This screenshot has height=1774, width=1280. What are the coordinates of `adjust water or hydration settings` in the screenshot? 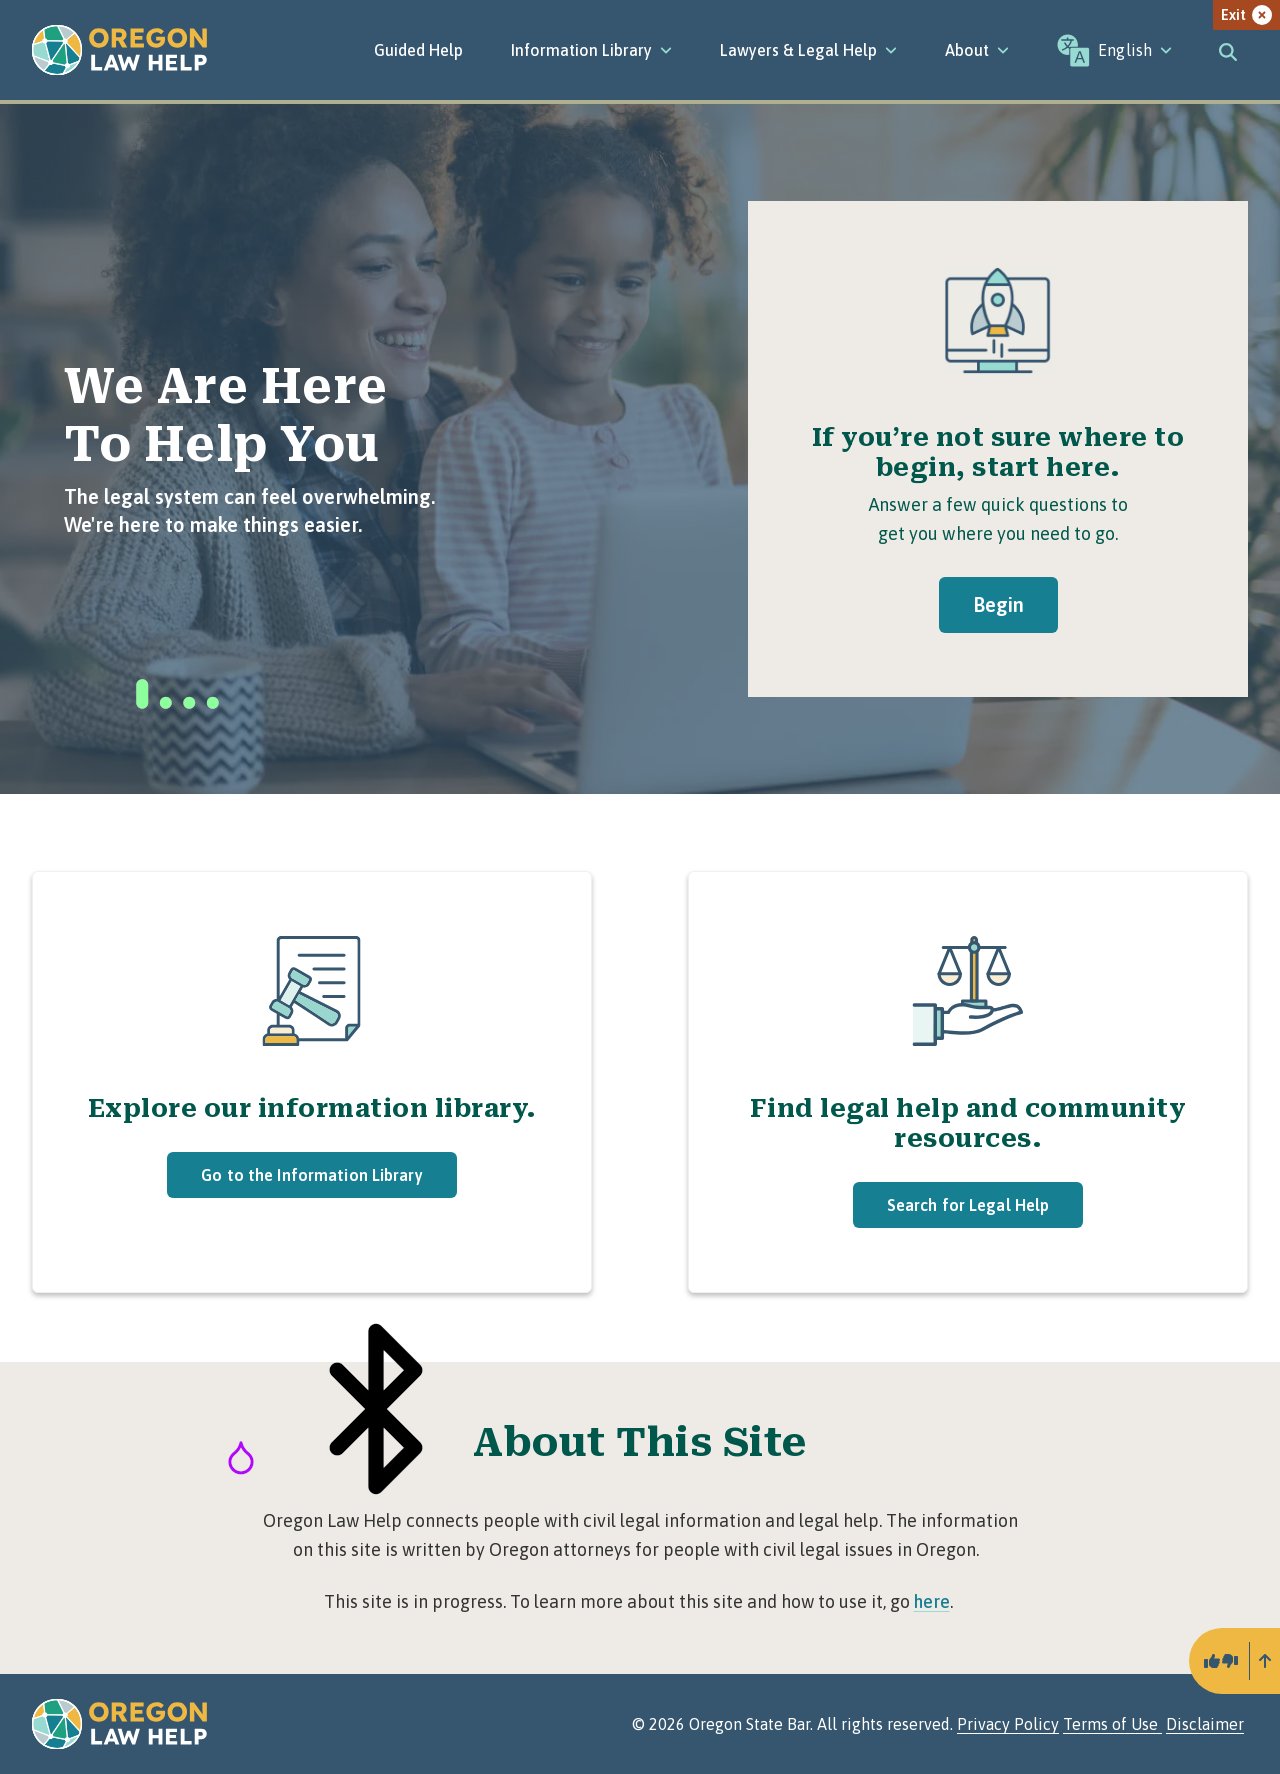 It's located at (241, 1457).